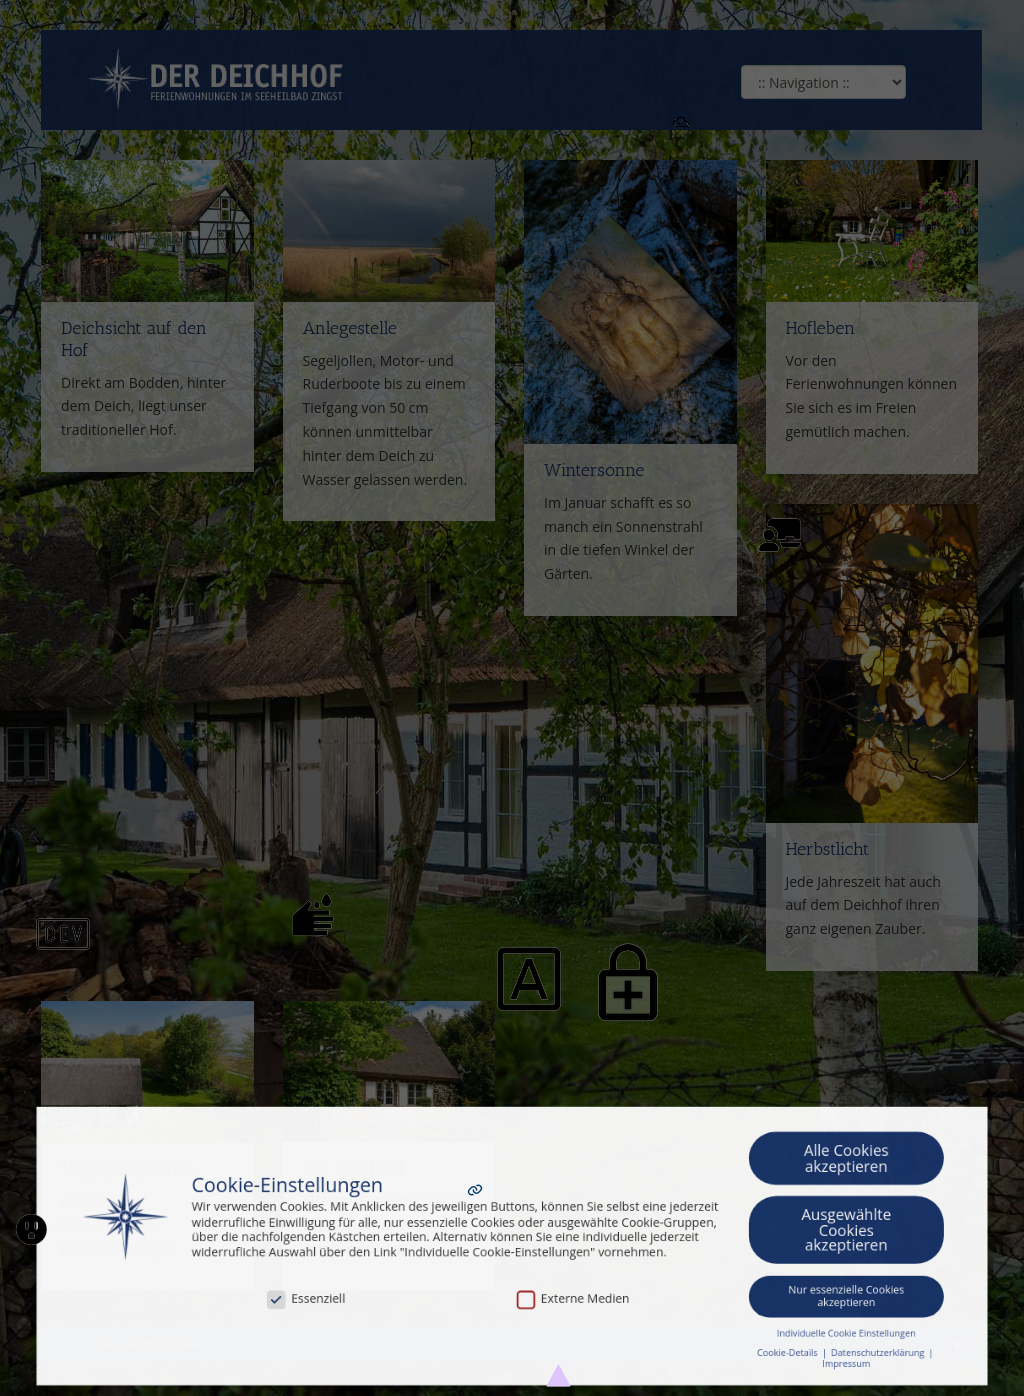  Describe the element at coordinates (558, 1375) in the screenshot. I see `indicates a warning or alert status` at that location.